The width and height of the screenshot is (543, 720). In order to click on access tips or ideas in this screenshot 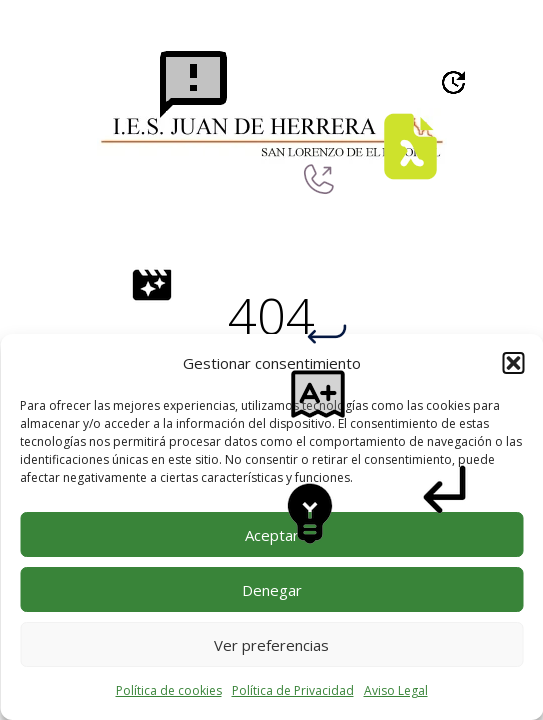, I will do `click(310, 512)`.